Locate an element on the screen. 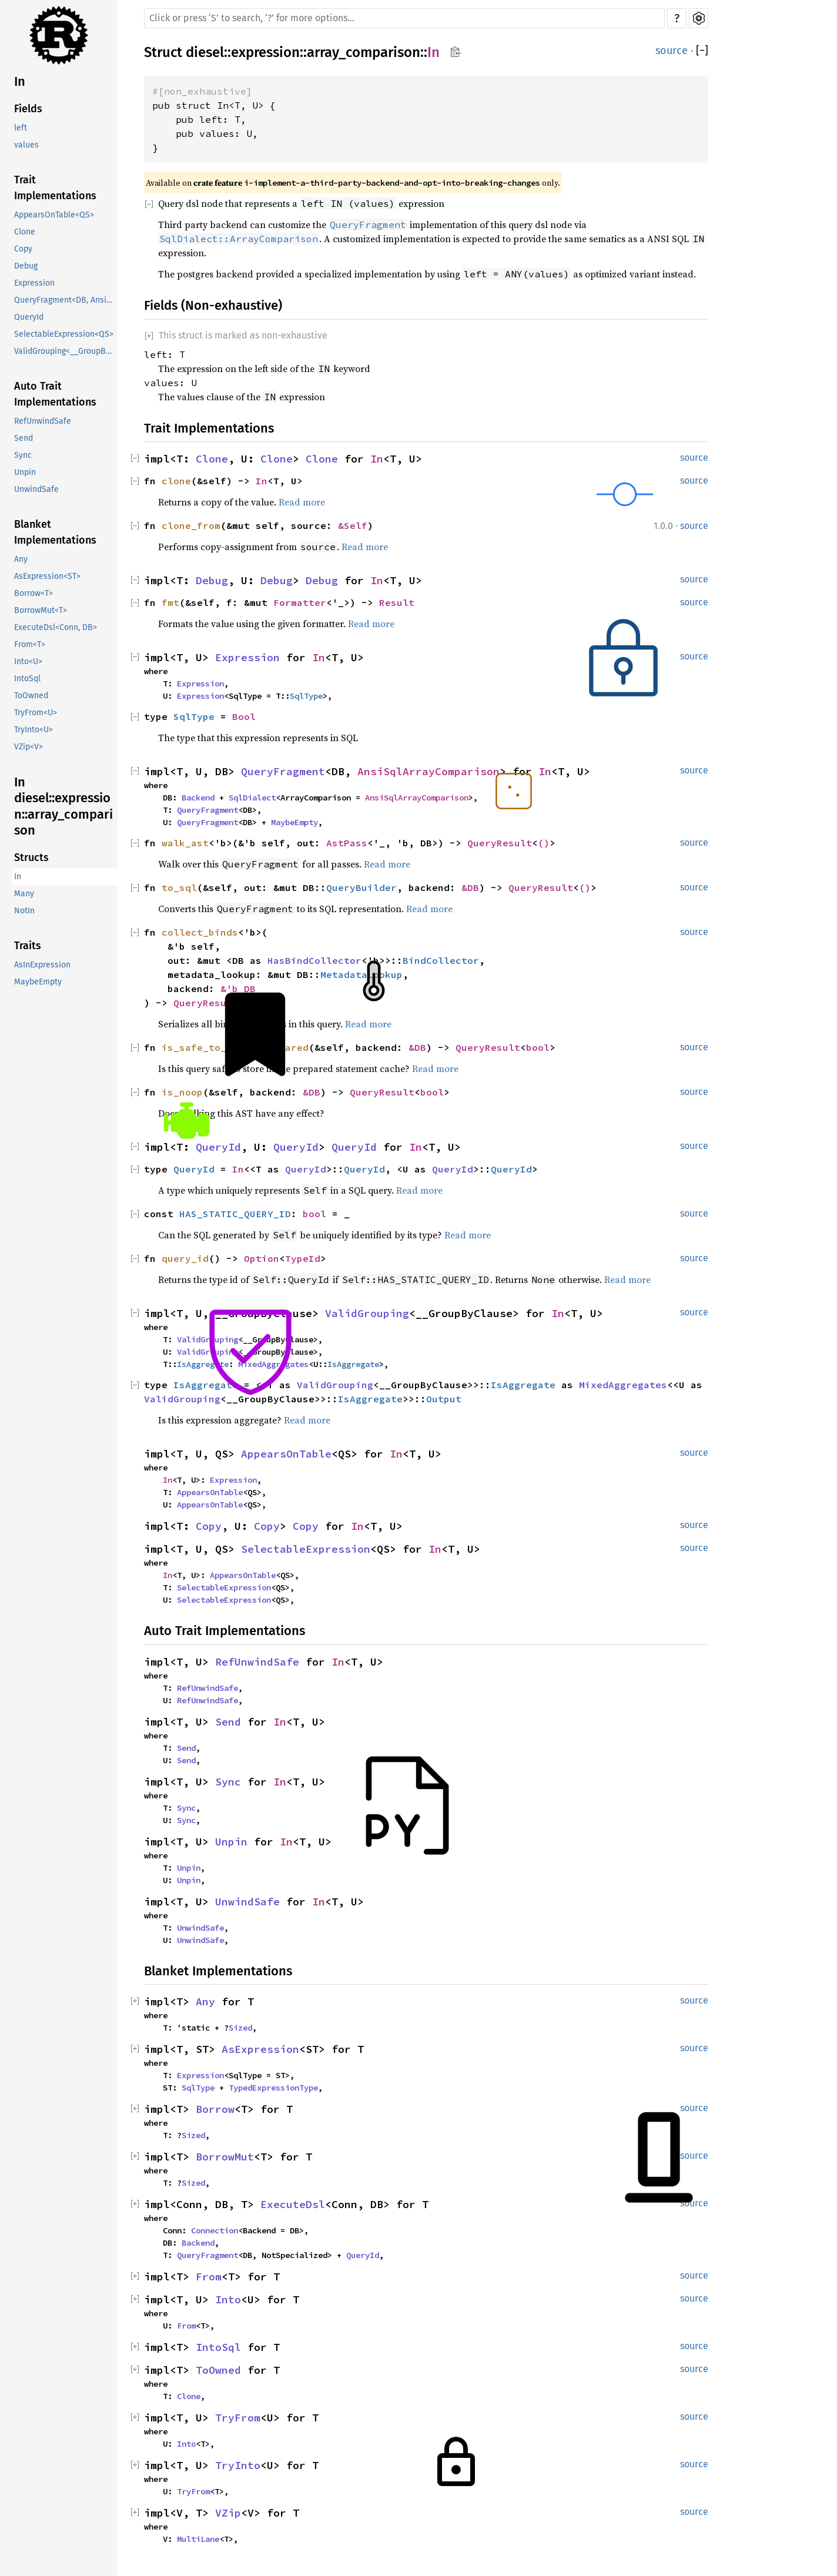 The width and height of the screenshot is (837, 2576). lock or secure this item is located at coordinates (456, 2463).